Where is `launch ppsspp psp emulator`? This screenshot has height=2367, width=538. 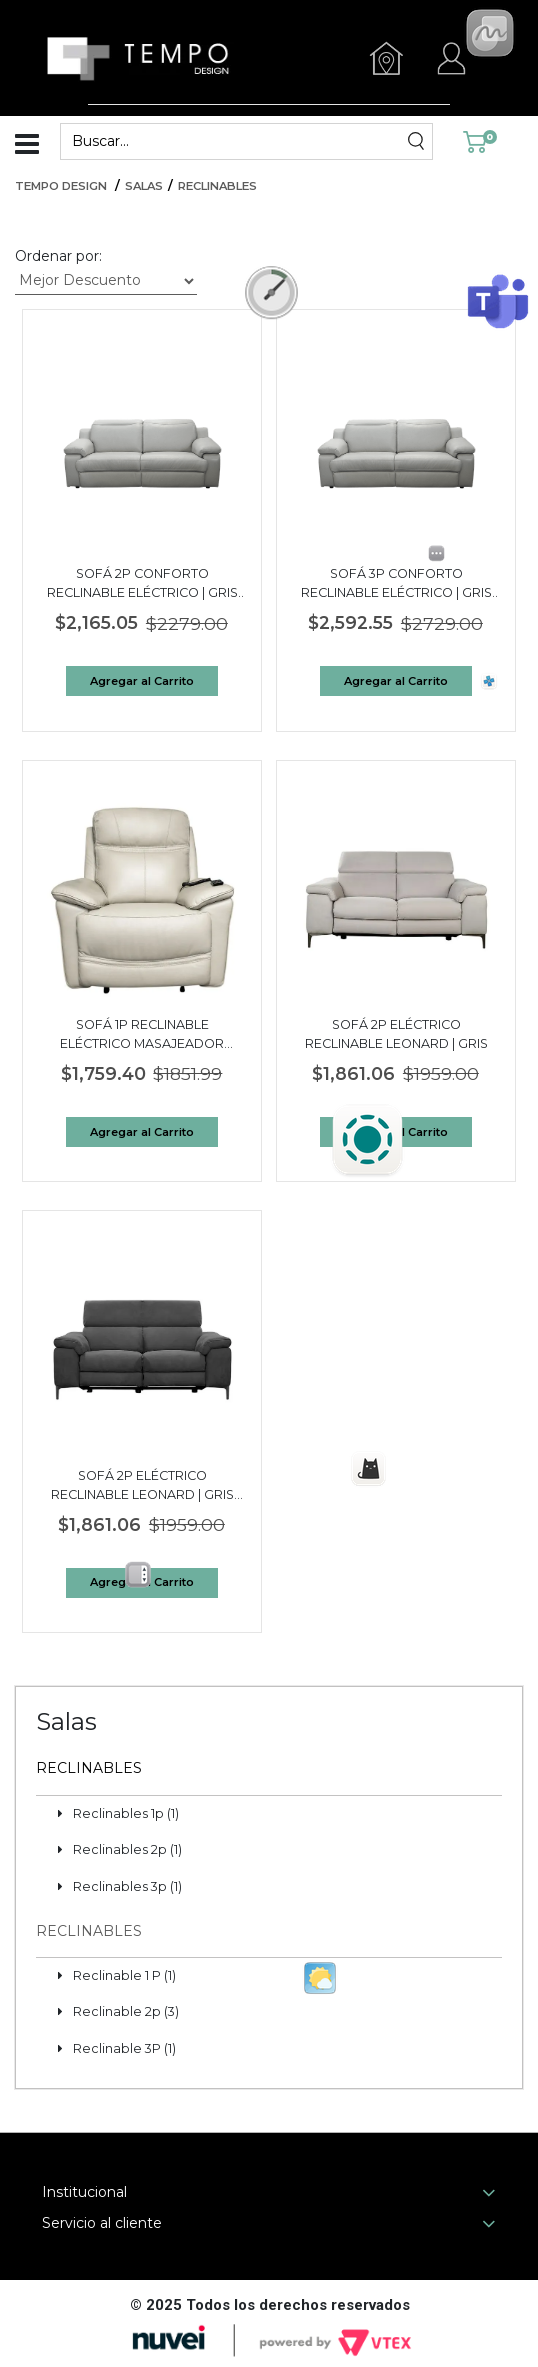 launch ppsspp psp emulator is located at coordinates (489, 681).